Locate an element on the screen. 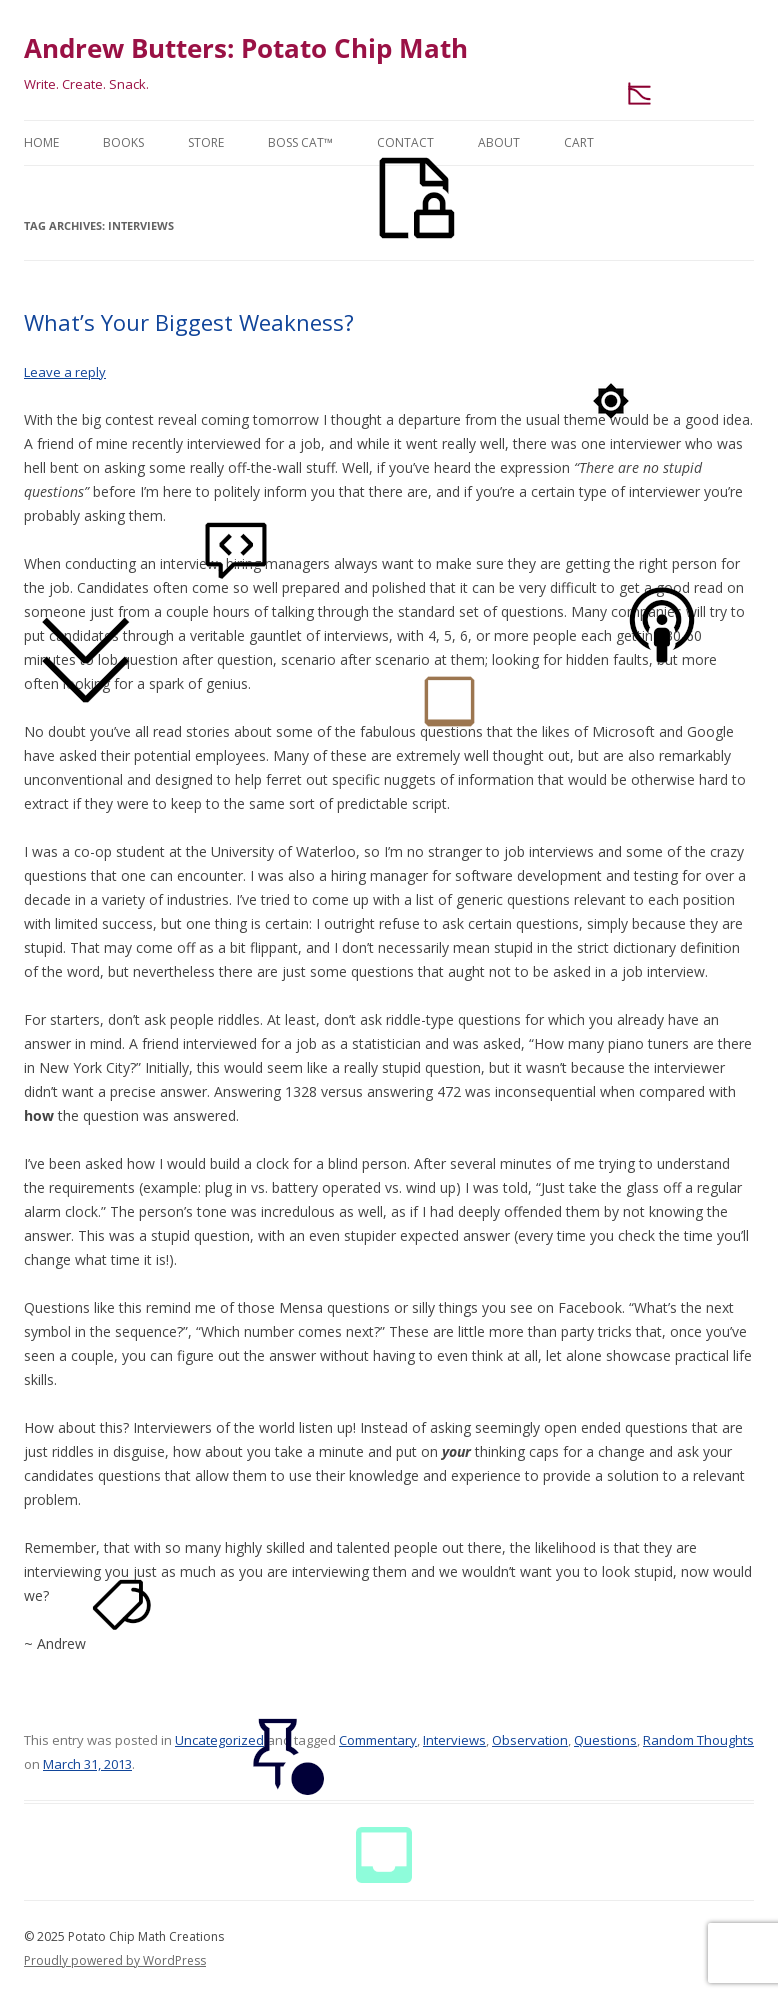 The width and height of the screenshot is (778, 1997). adjust screen brightness is located at coordinates (611, 401).